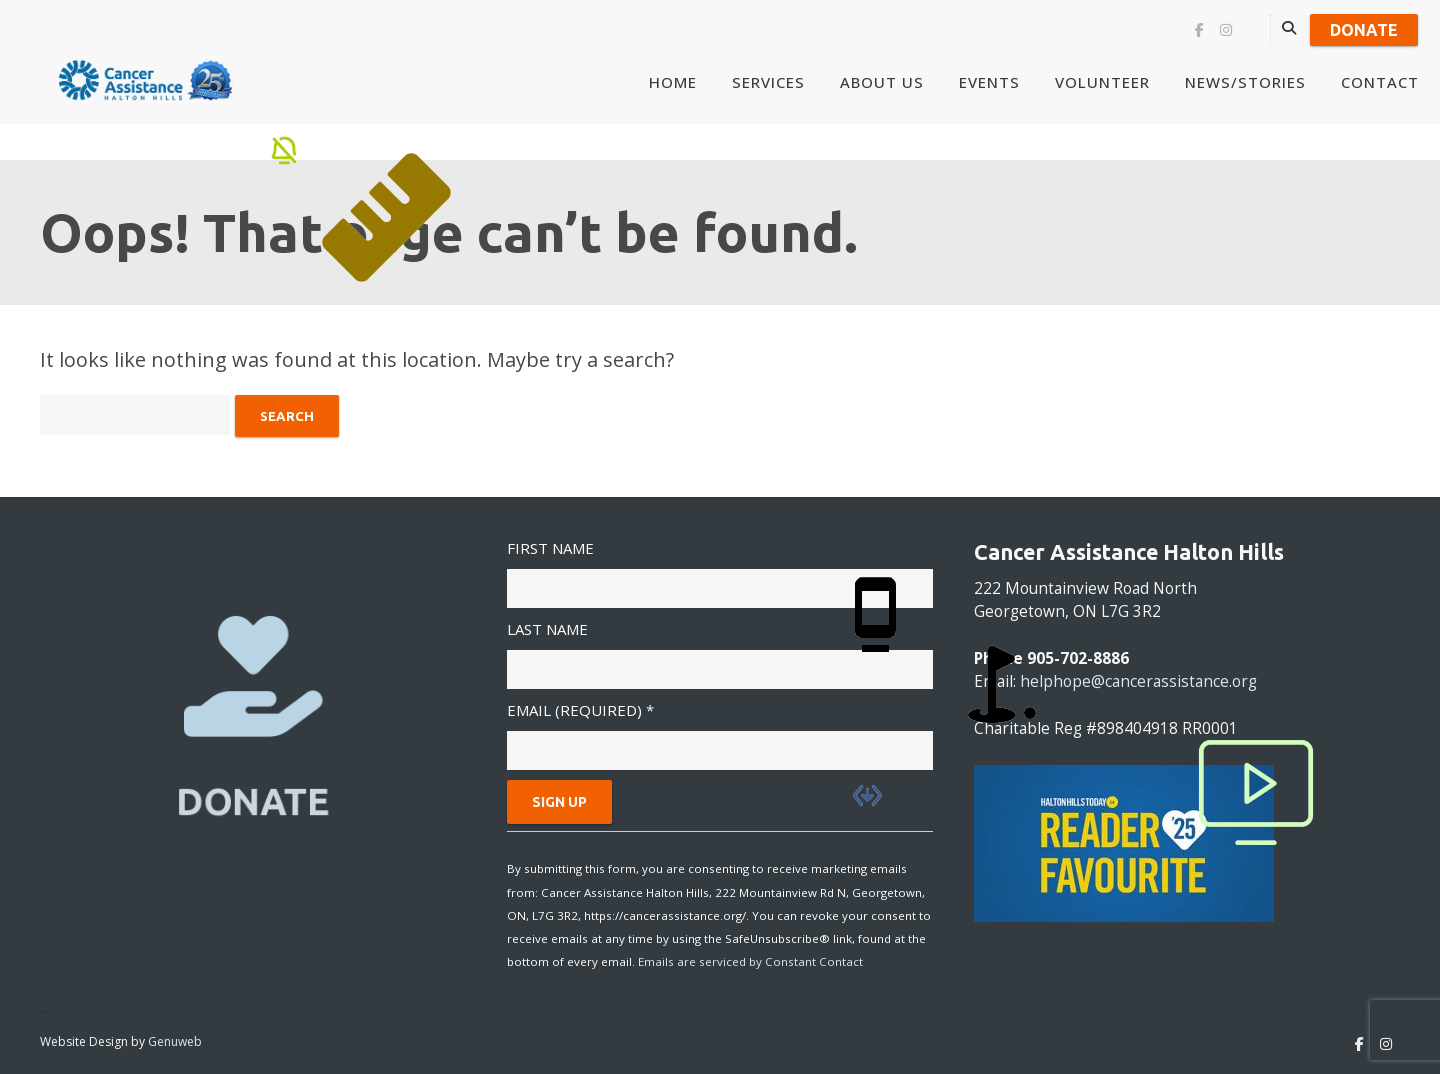 Image resolution: width=1440 pixels, height=1074 pixels. What do you see at coordinates (1256, 788) in the screenshot?
I see `play video on display` at bounding box center [1256, 788].